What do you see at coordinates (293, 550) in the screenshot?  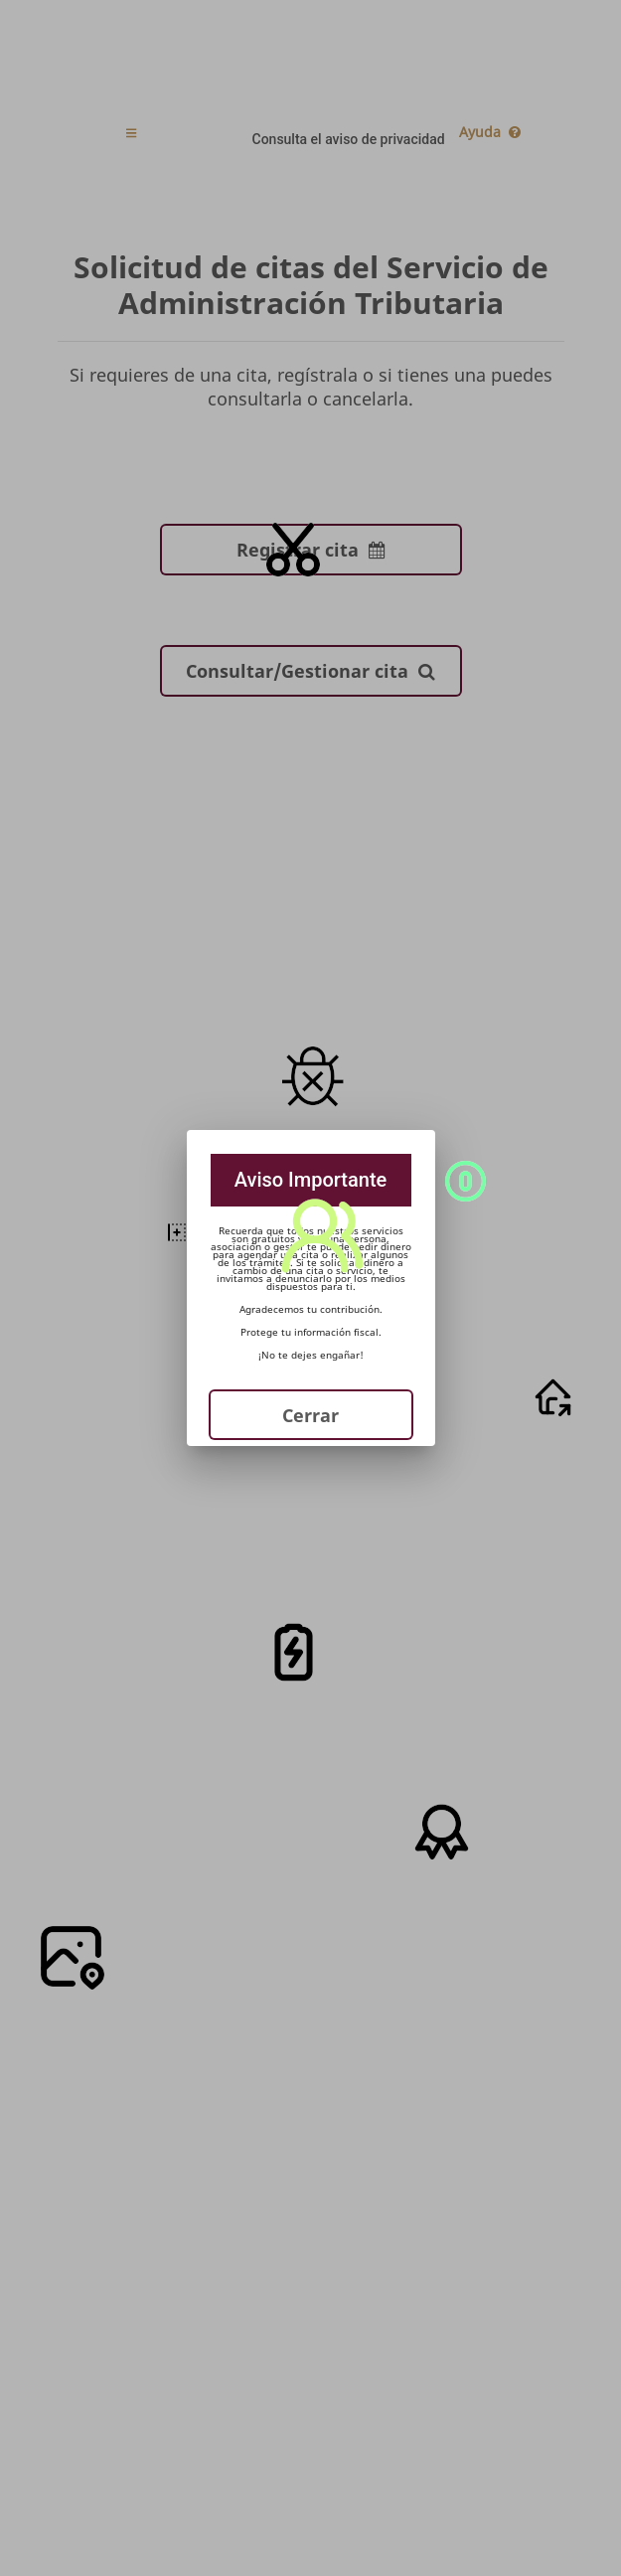 I see `cut selected text or content` at bounding box center [293, 550].